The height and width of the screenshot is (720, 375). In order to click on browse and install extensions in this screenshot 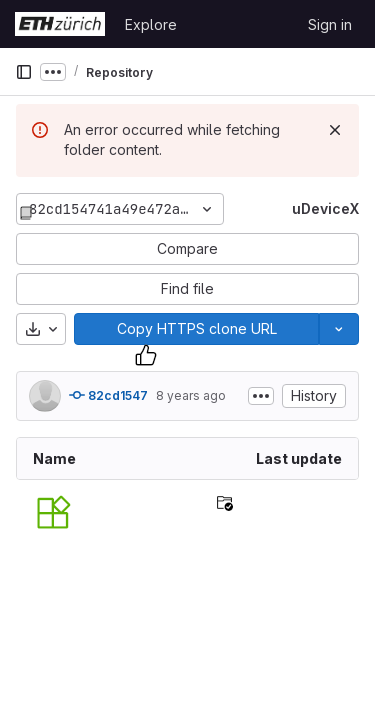, I will do `click(54, 512)`.